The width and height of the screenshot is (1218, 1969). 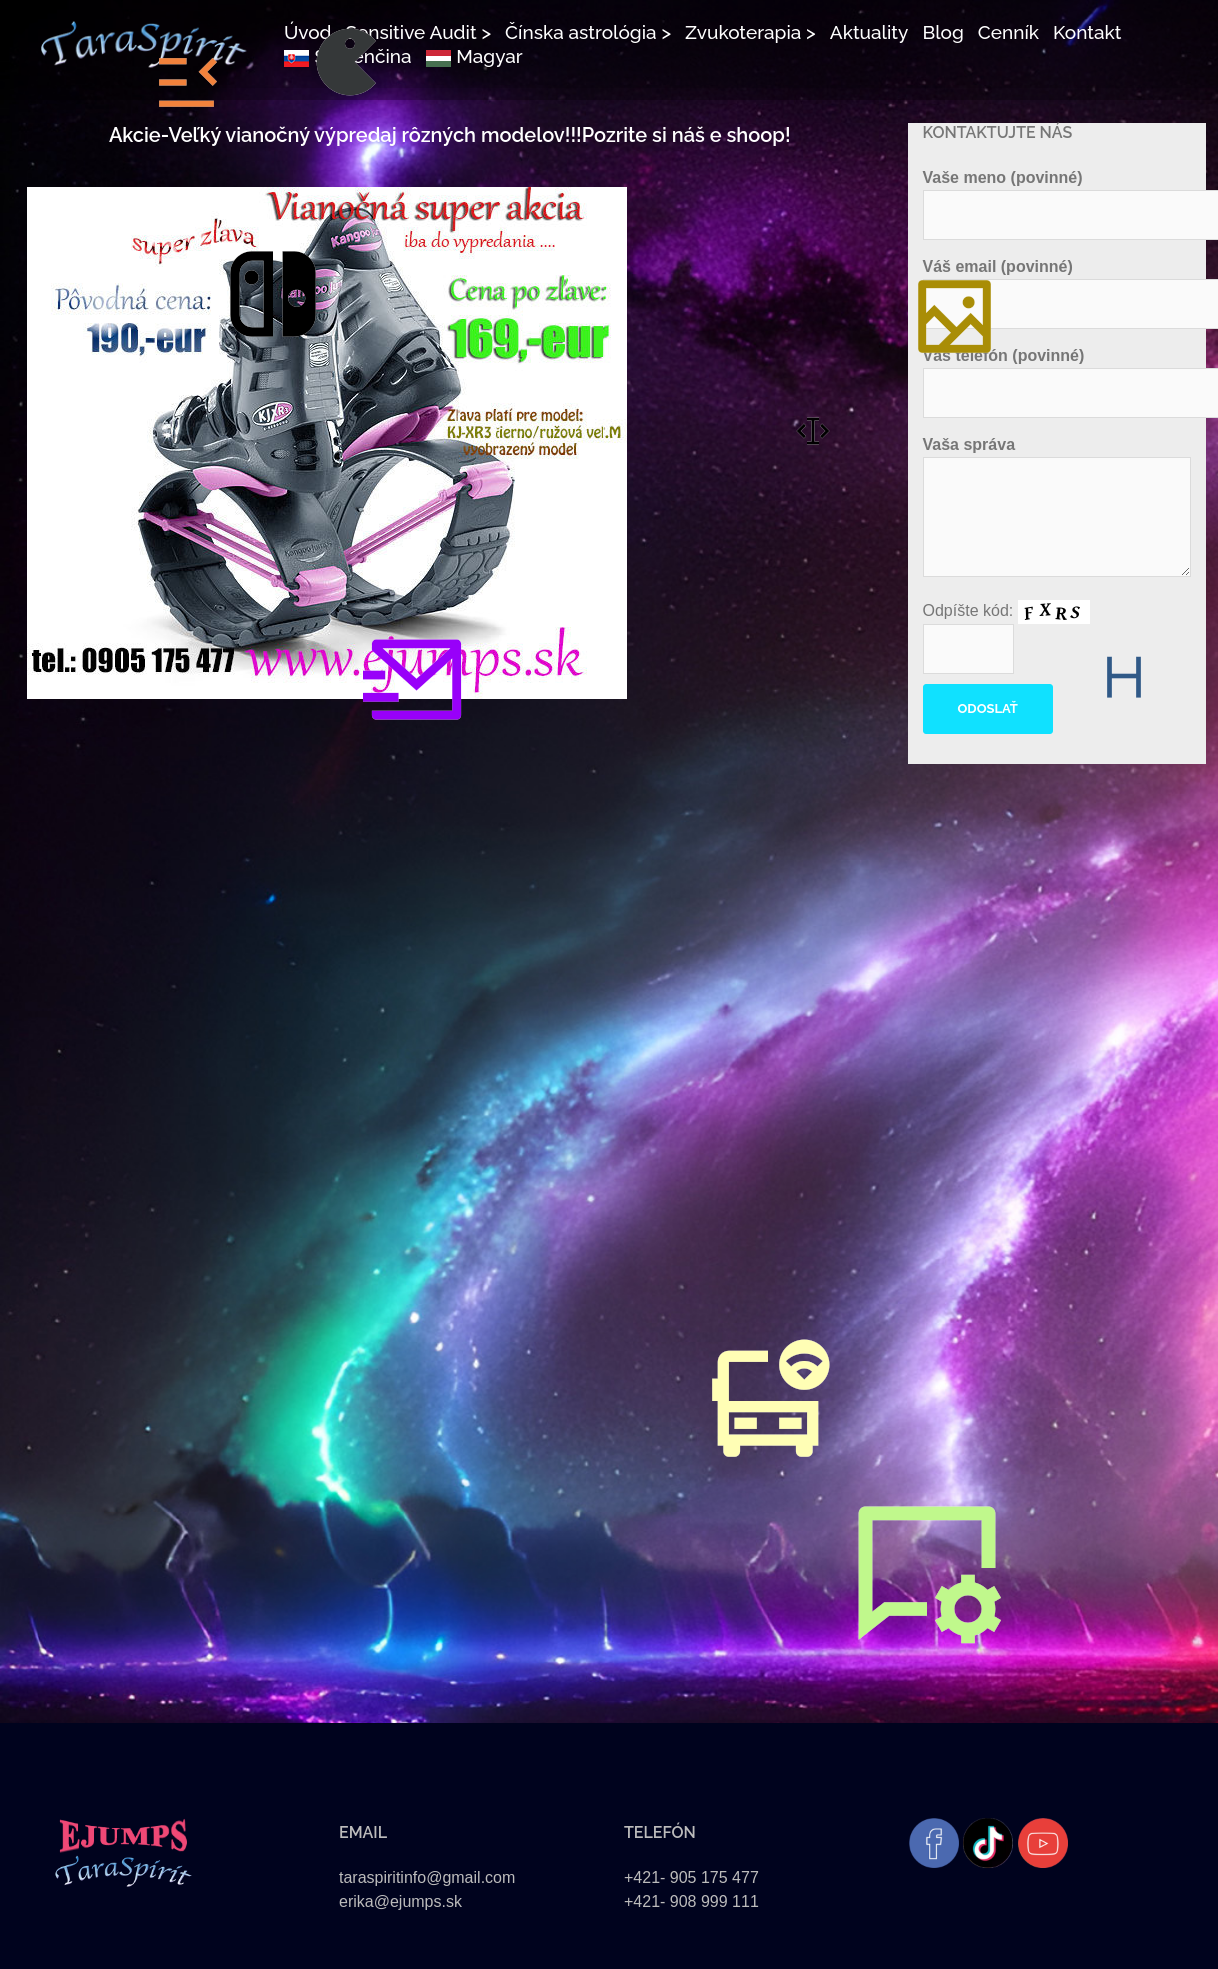 What do you see at coordinates (813, 431) in the screenshot?
I see `move or reposition the text cursor` at bounding box center [813, 431].